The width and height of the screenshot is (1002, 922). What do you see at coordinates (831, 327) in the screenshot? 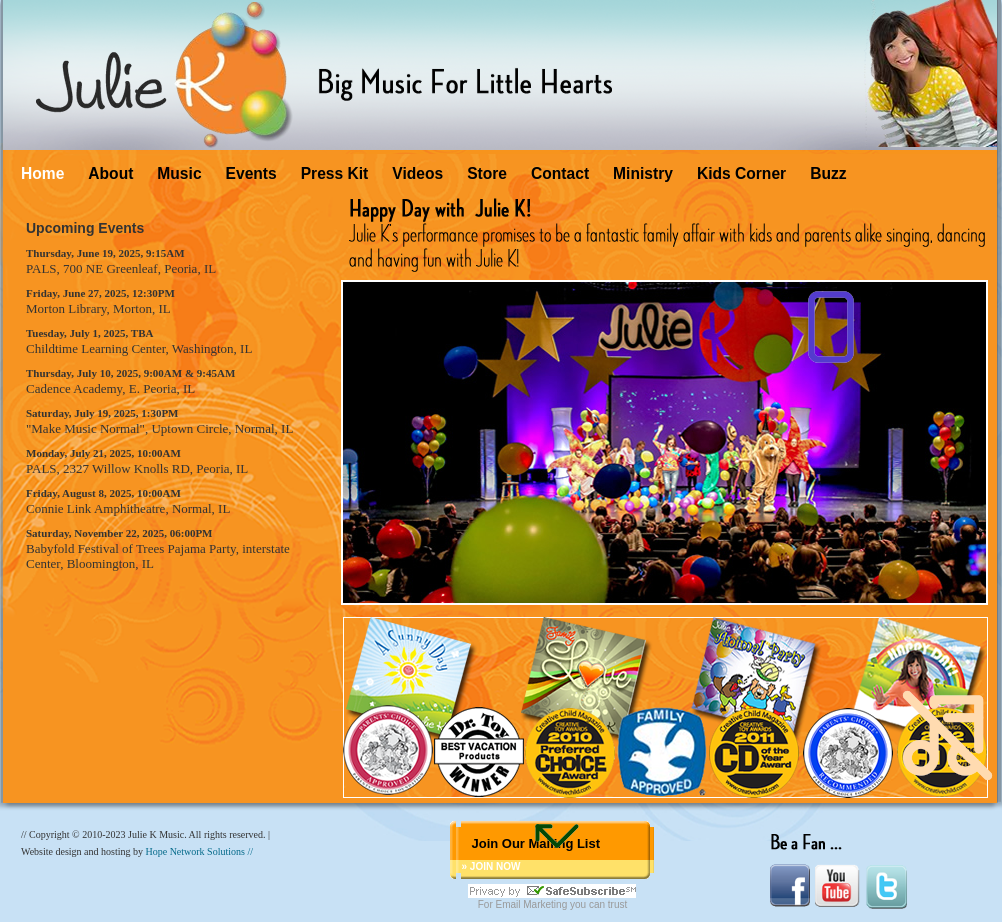
I see `represents a mobile device or smartphone` at bounding box center [831, 327].